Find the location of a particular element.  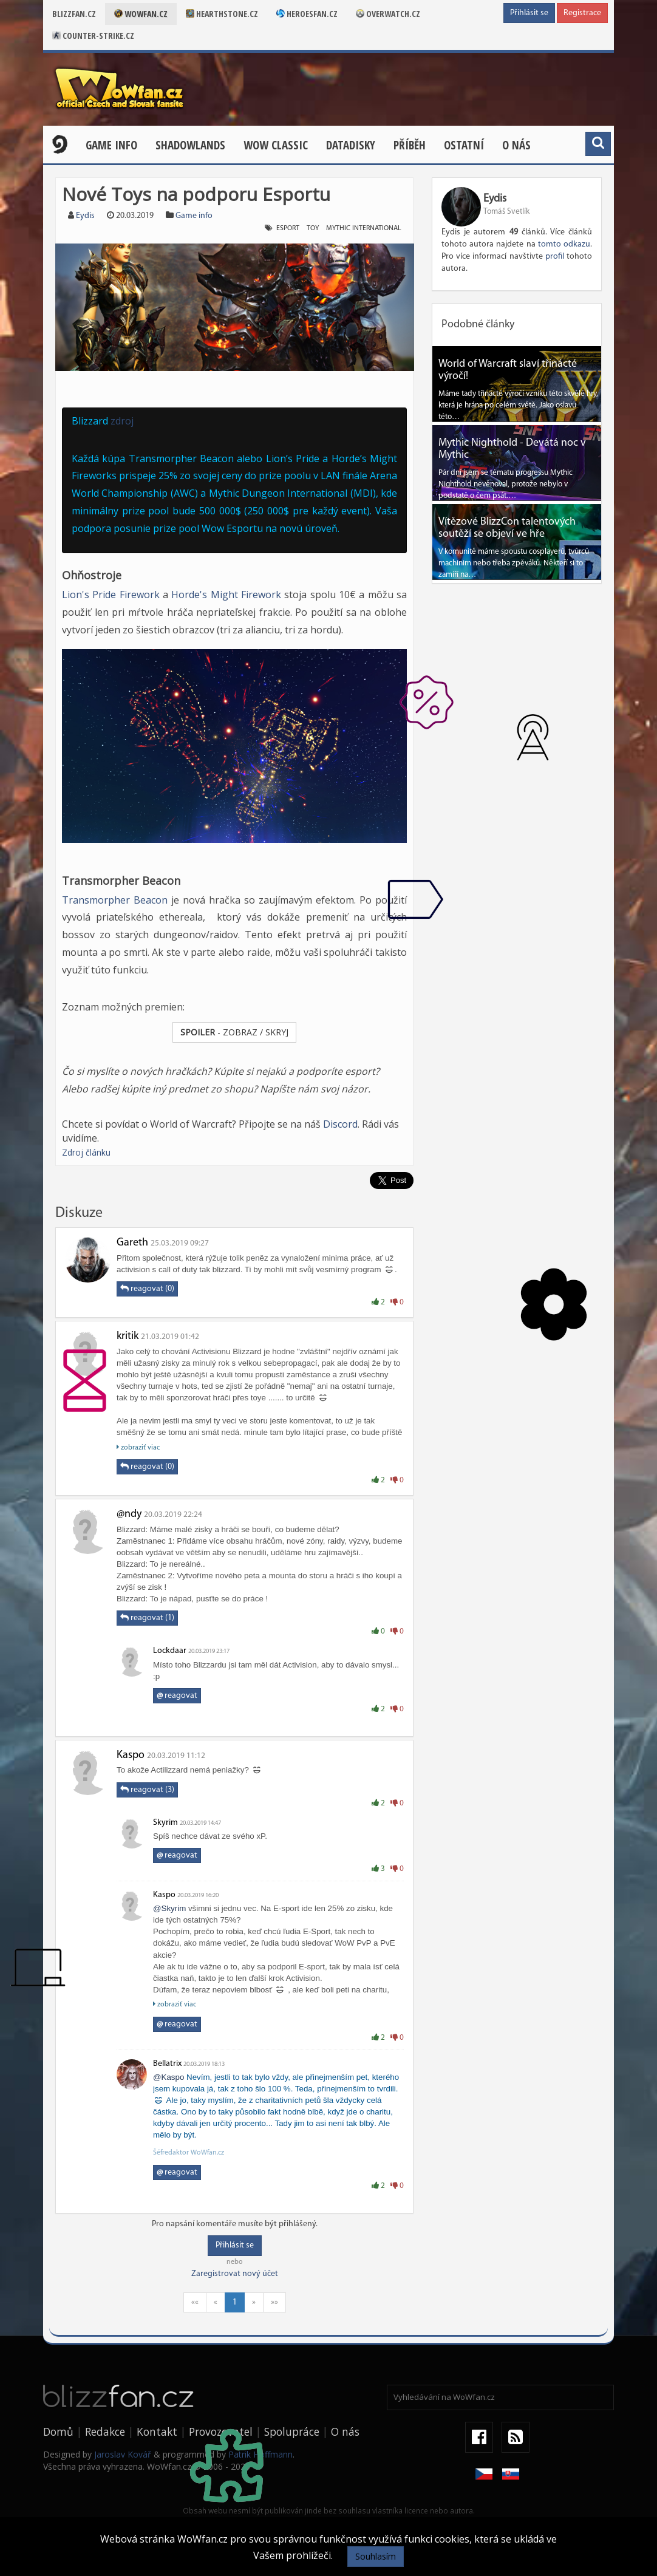

view available discounts or promotions is located at coordinates (426, 702).